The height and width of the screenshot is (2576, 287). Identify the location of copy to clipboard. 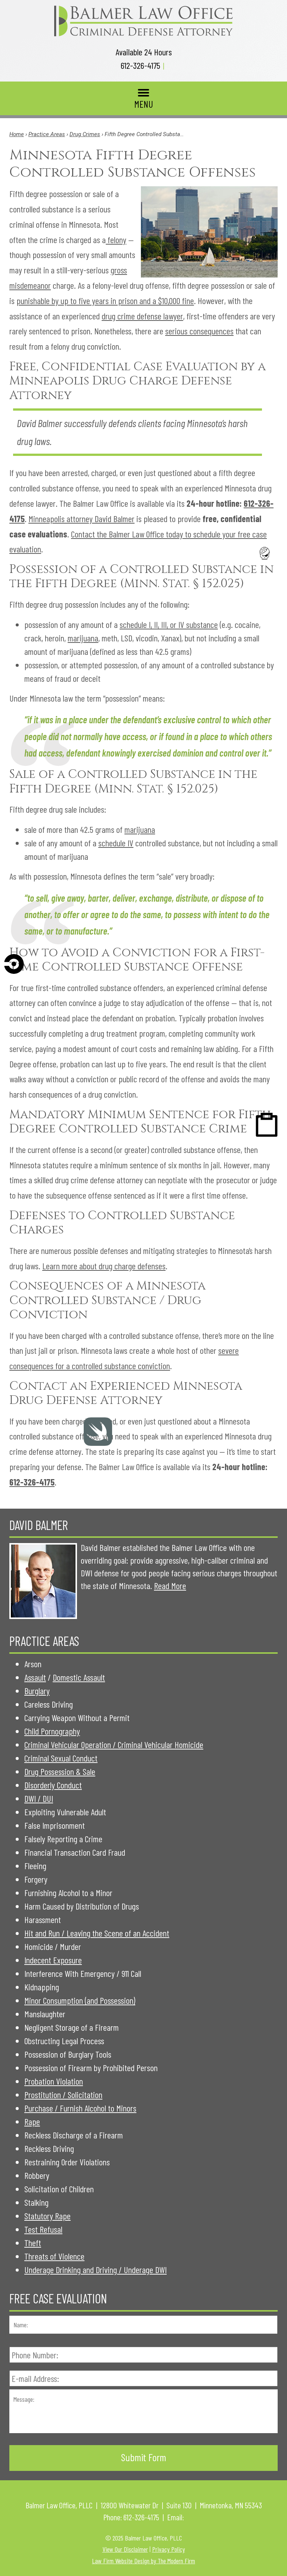
(266, 1125).